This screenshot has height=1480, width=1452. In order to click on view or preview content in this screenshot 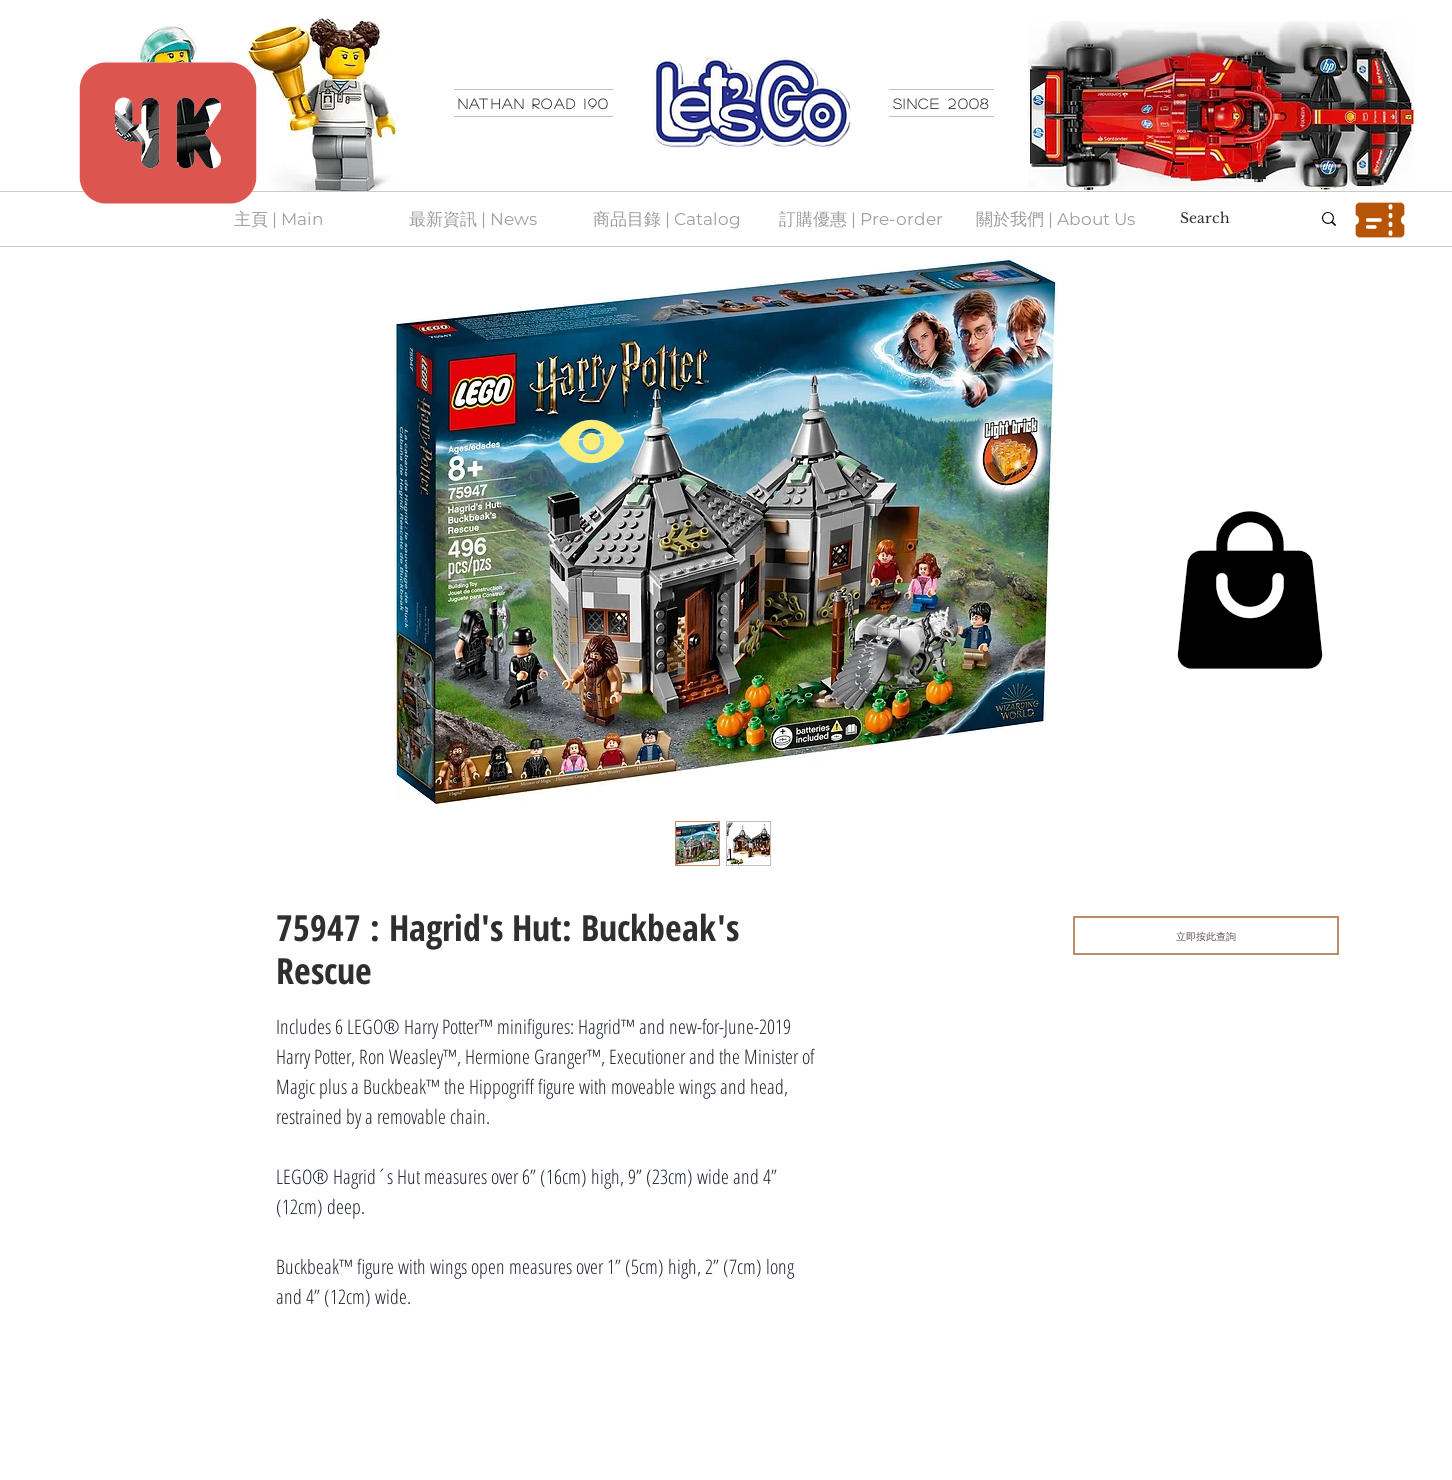, I will do `click(591, 441)`.